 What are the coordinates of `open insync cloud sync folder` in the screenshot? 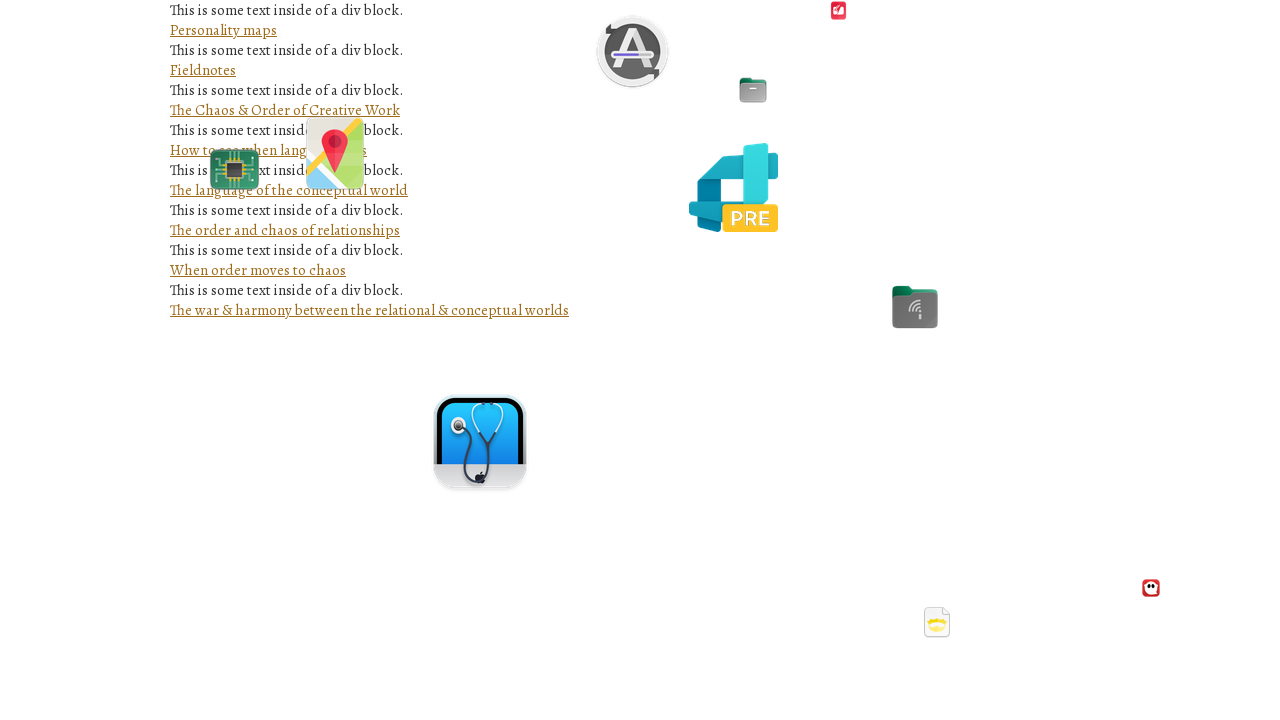 It's located at (915, 307).